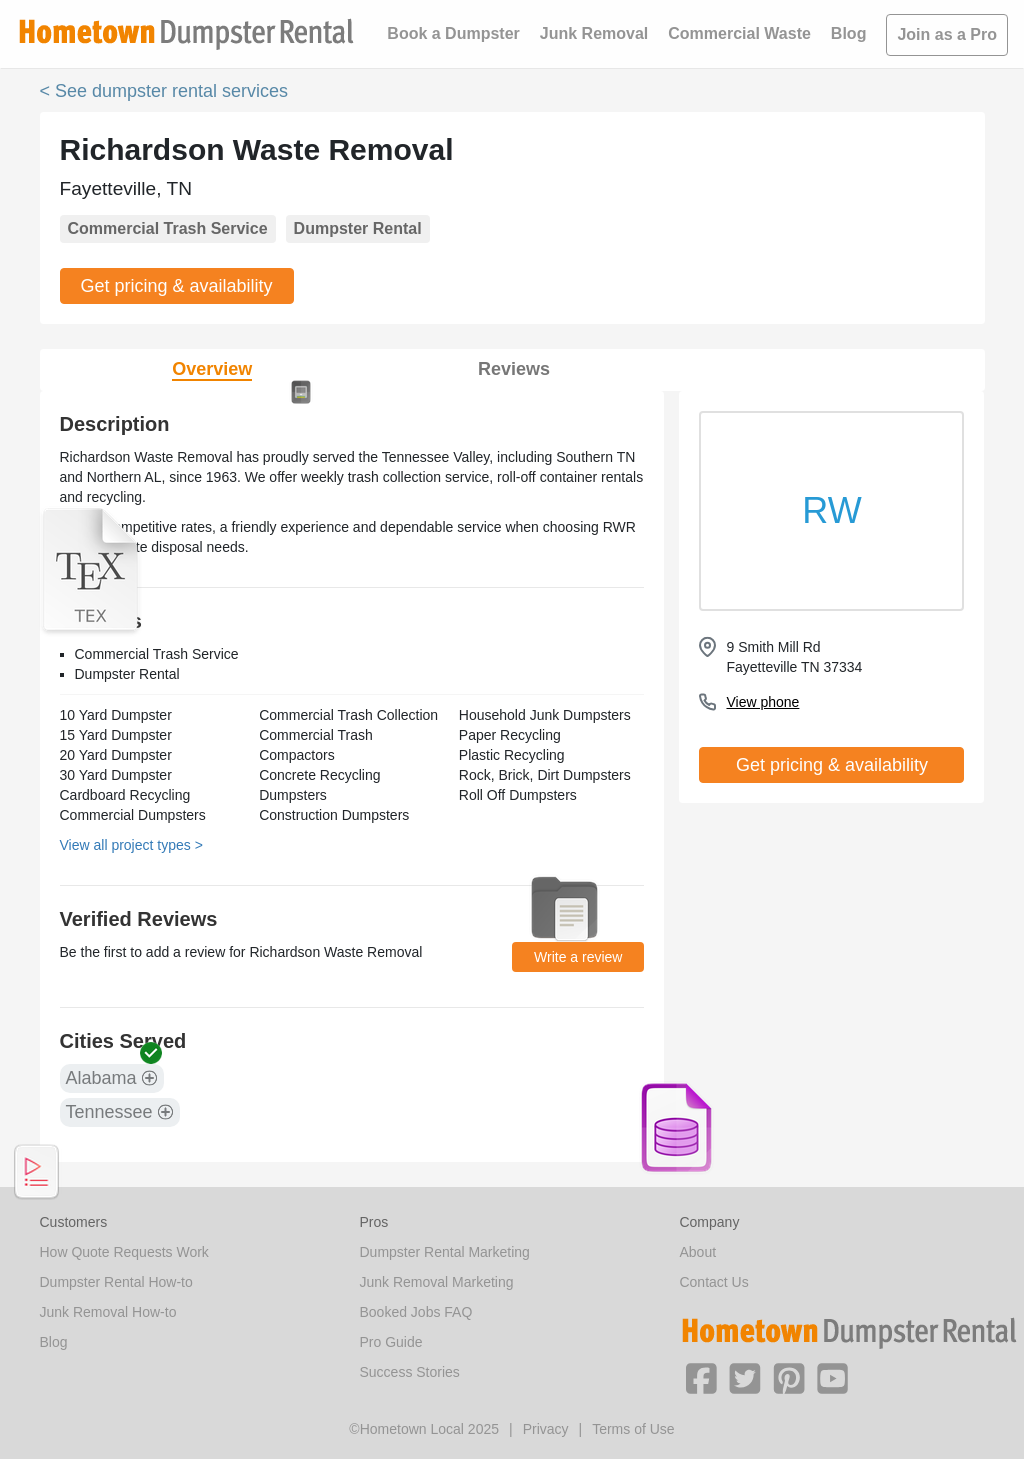  I want to click on an mpegurl audio playlist file, so click(36, 1171).